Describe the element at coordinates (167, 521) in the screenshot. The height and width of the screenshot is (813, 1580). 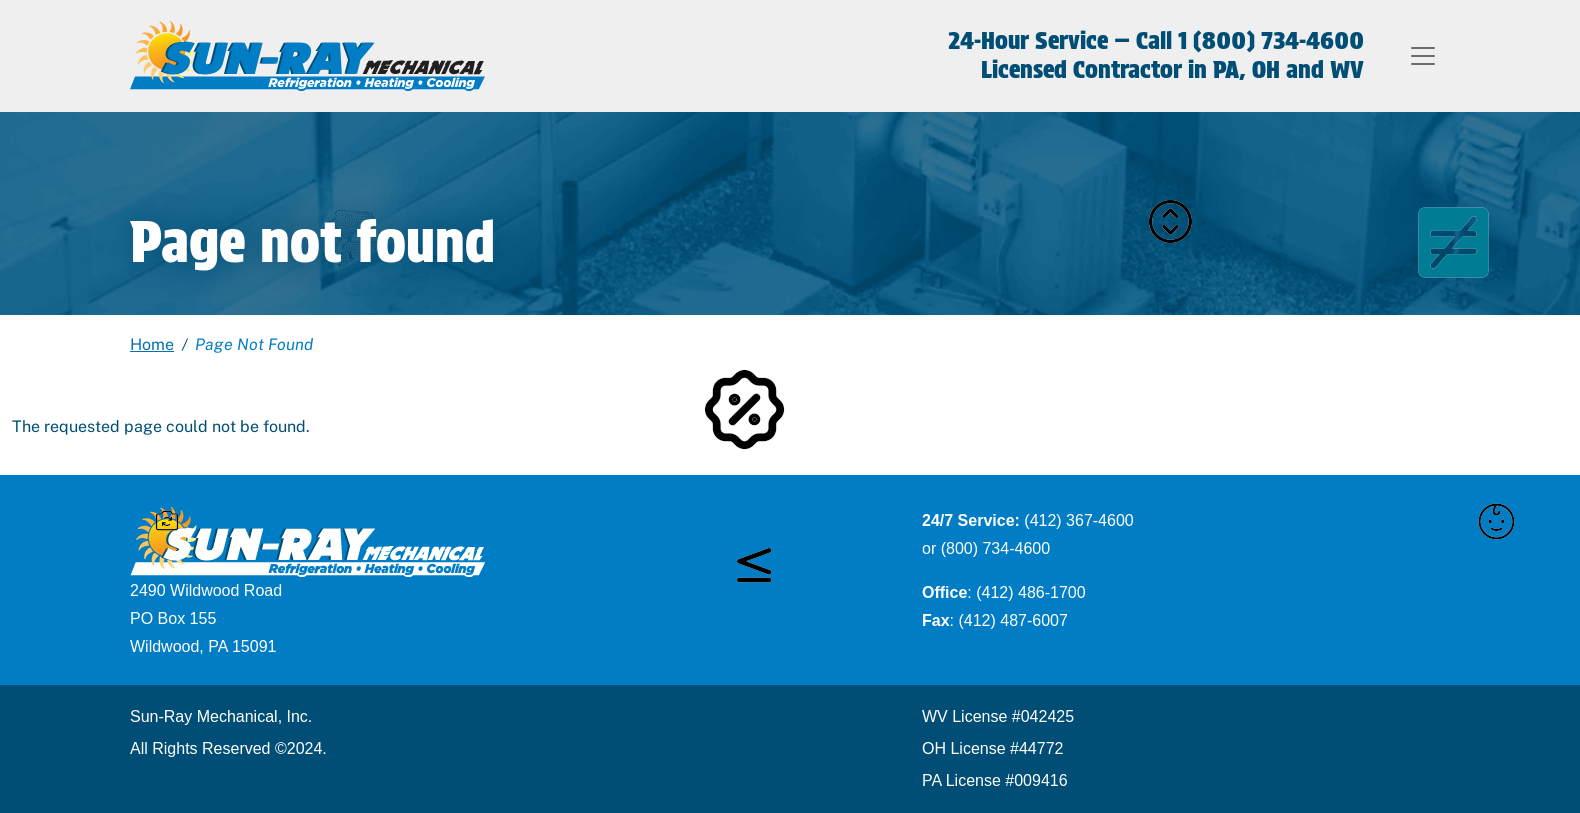
I see `switch between front and rear camera` at that location.